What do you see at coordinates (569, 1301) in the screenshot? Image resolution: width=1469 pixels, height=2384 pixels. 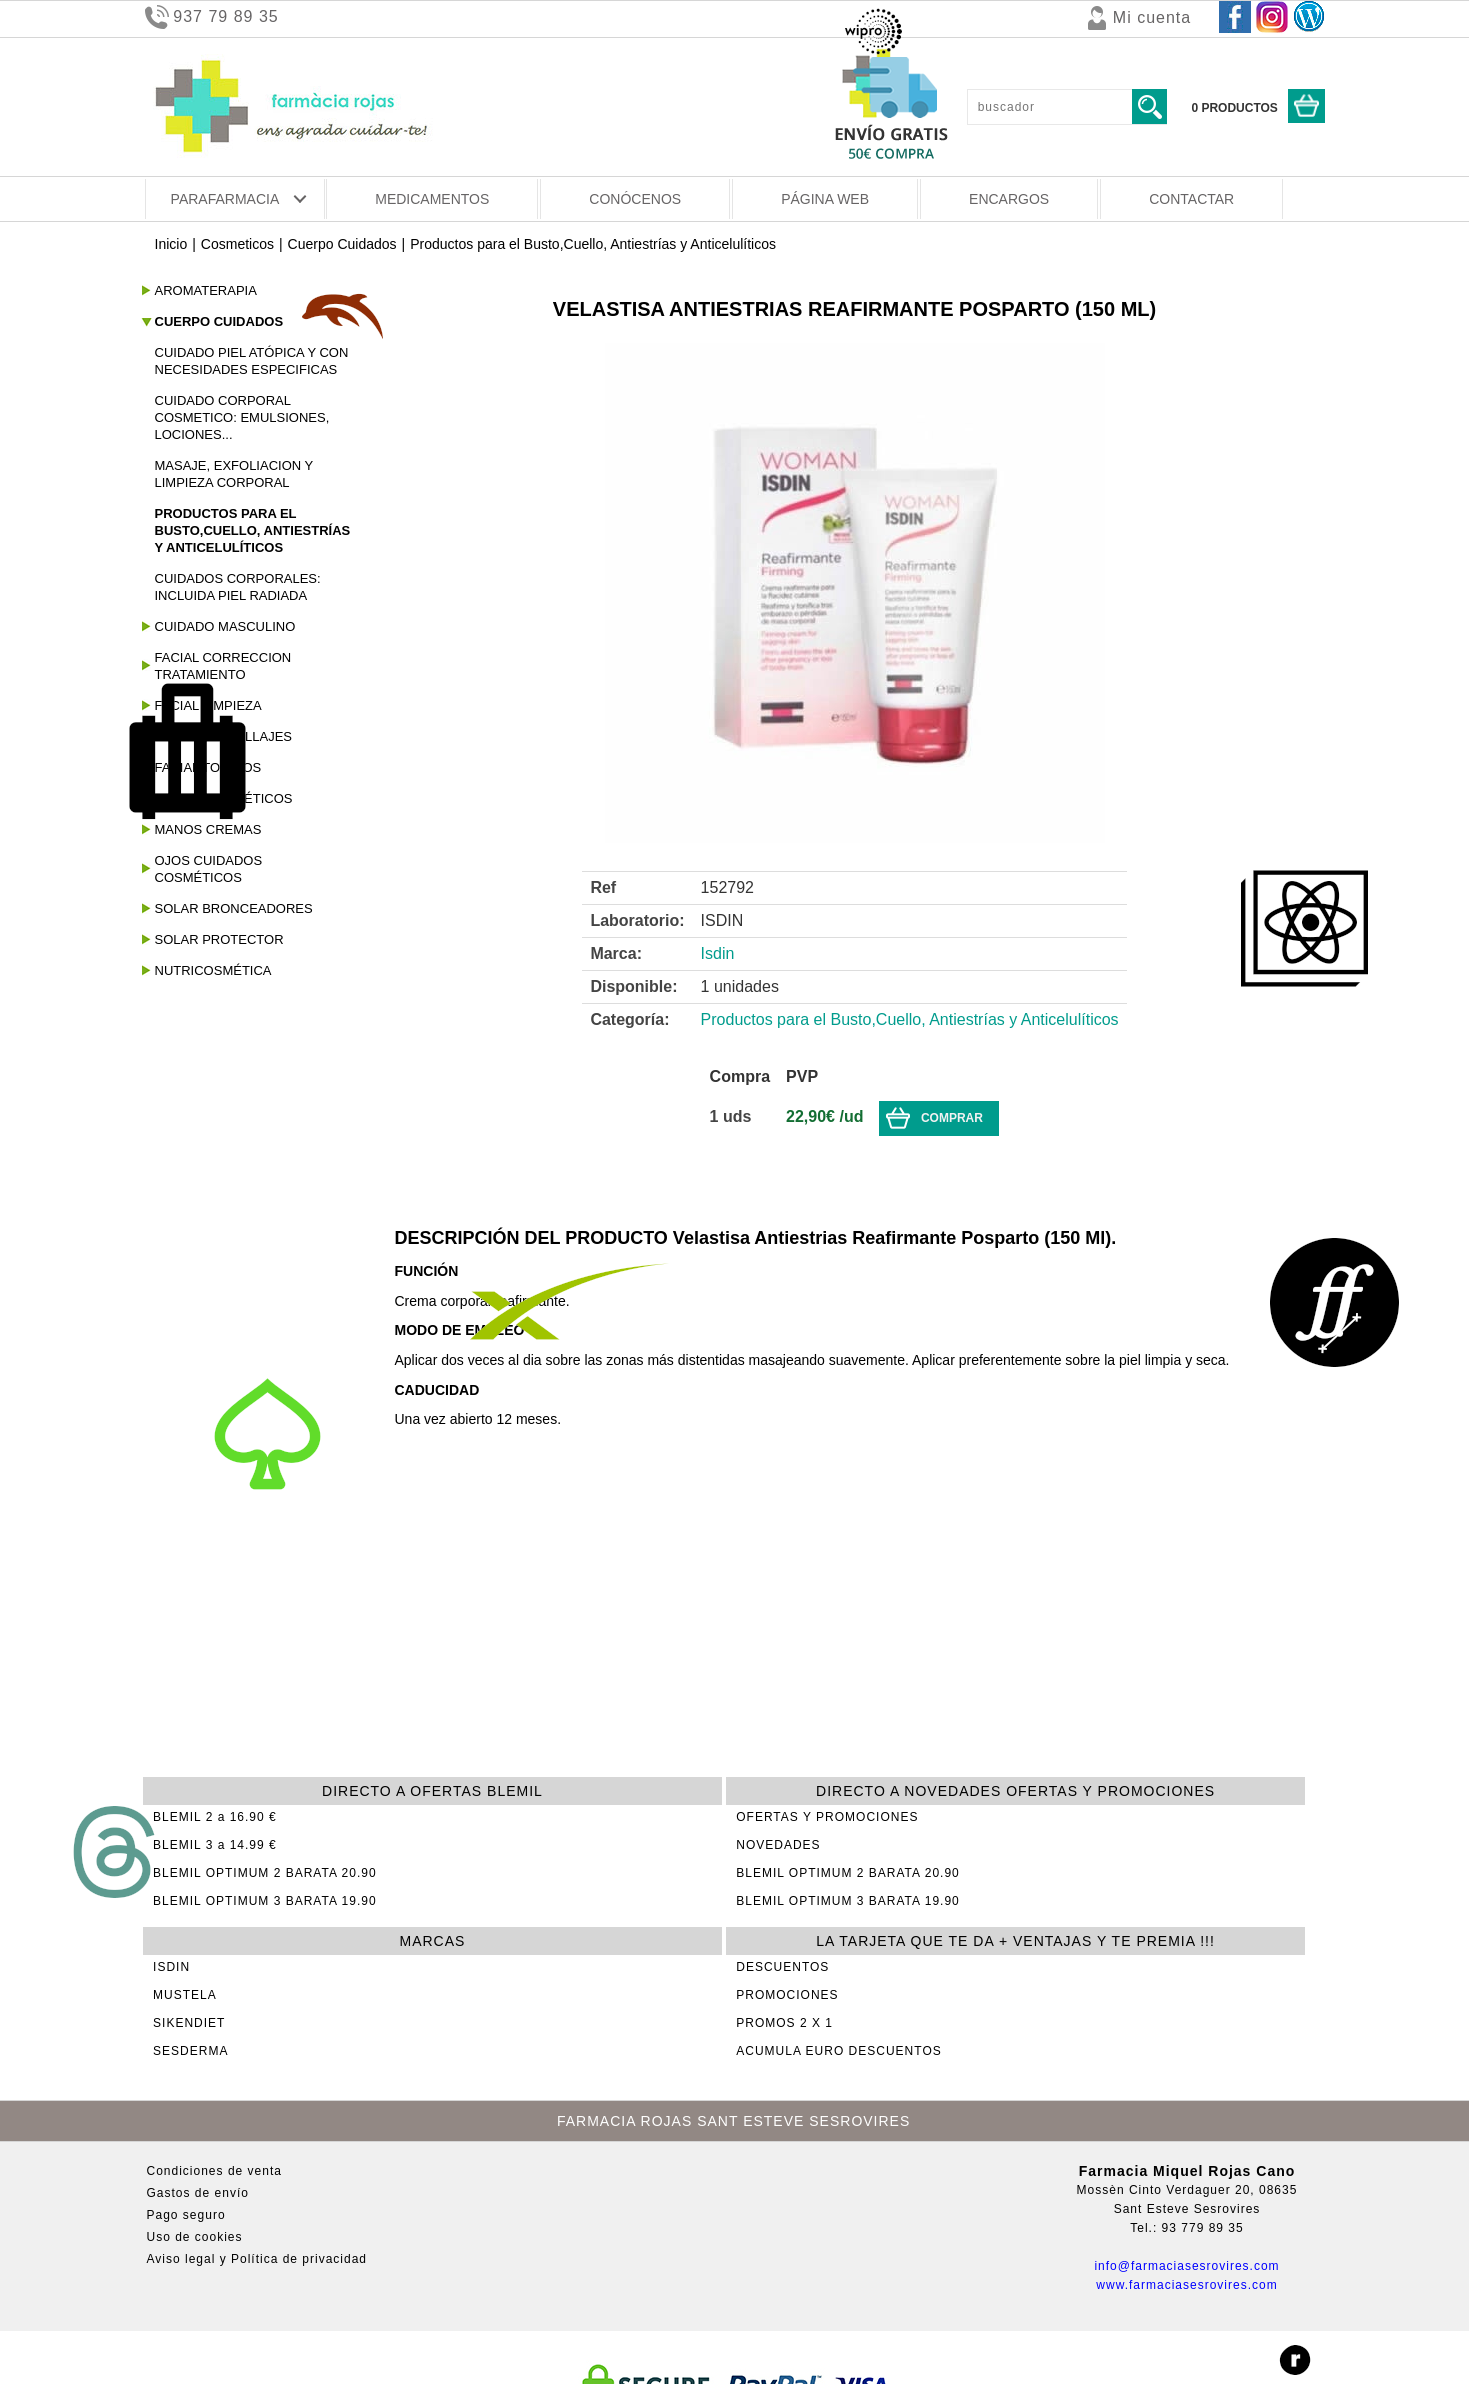 I see `spacex company logo` at bounding box center [569, 1301].